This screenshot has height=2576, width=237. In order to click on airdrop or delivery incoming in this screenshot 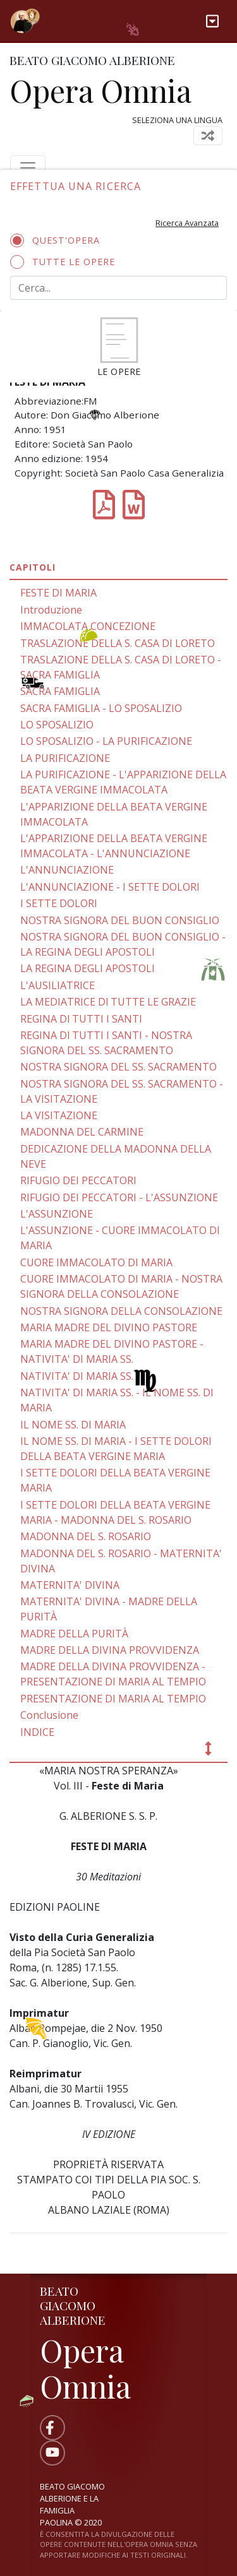, I will do `click(95, 415)`.